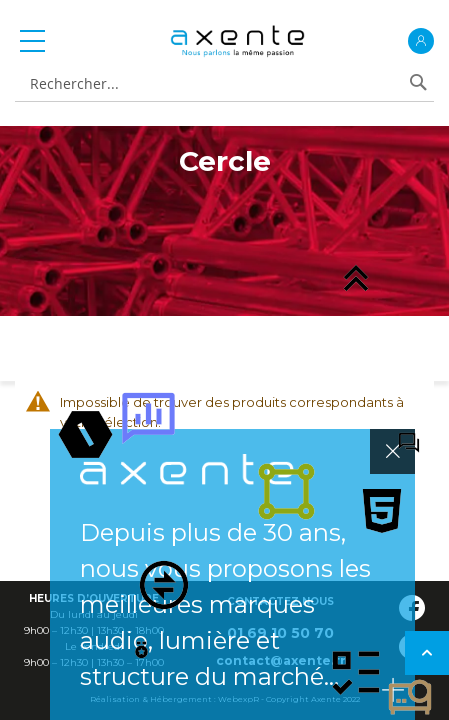 Image resolution: width=449 pixels, height=720 pixels. What do you see at coordinates (382, 511) in the screenshot?
I see `indicates content built with HTML5 technology` at bounding box center [382, 511].